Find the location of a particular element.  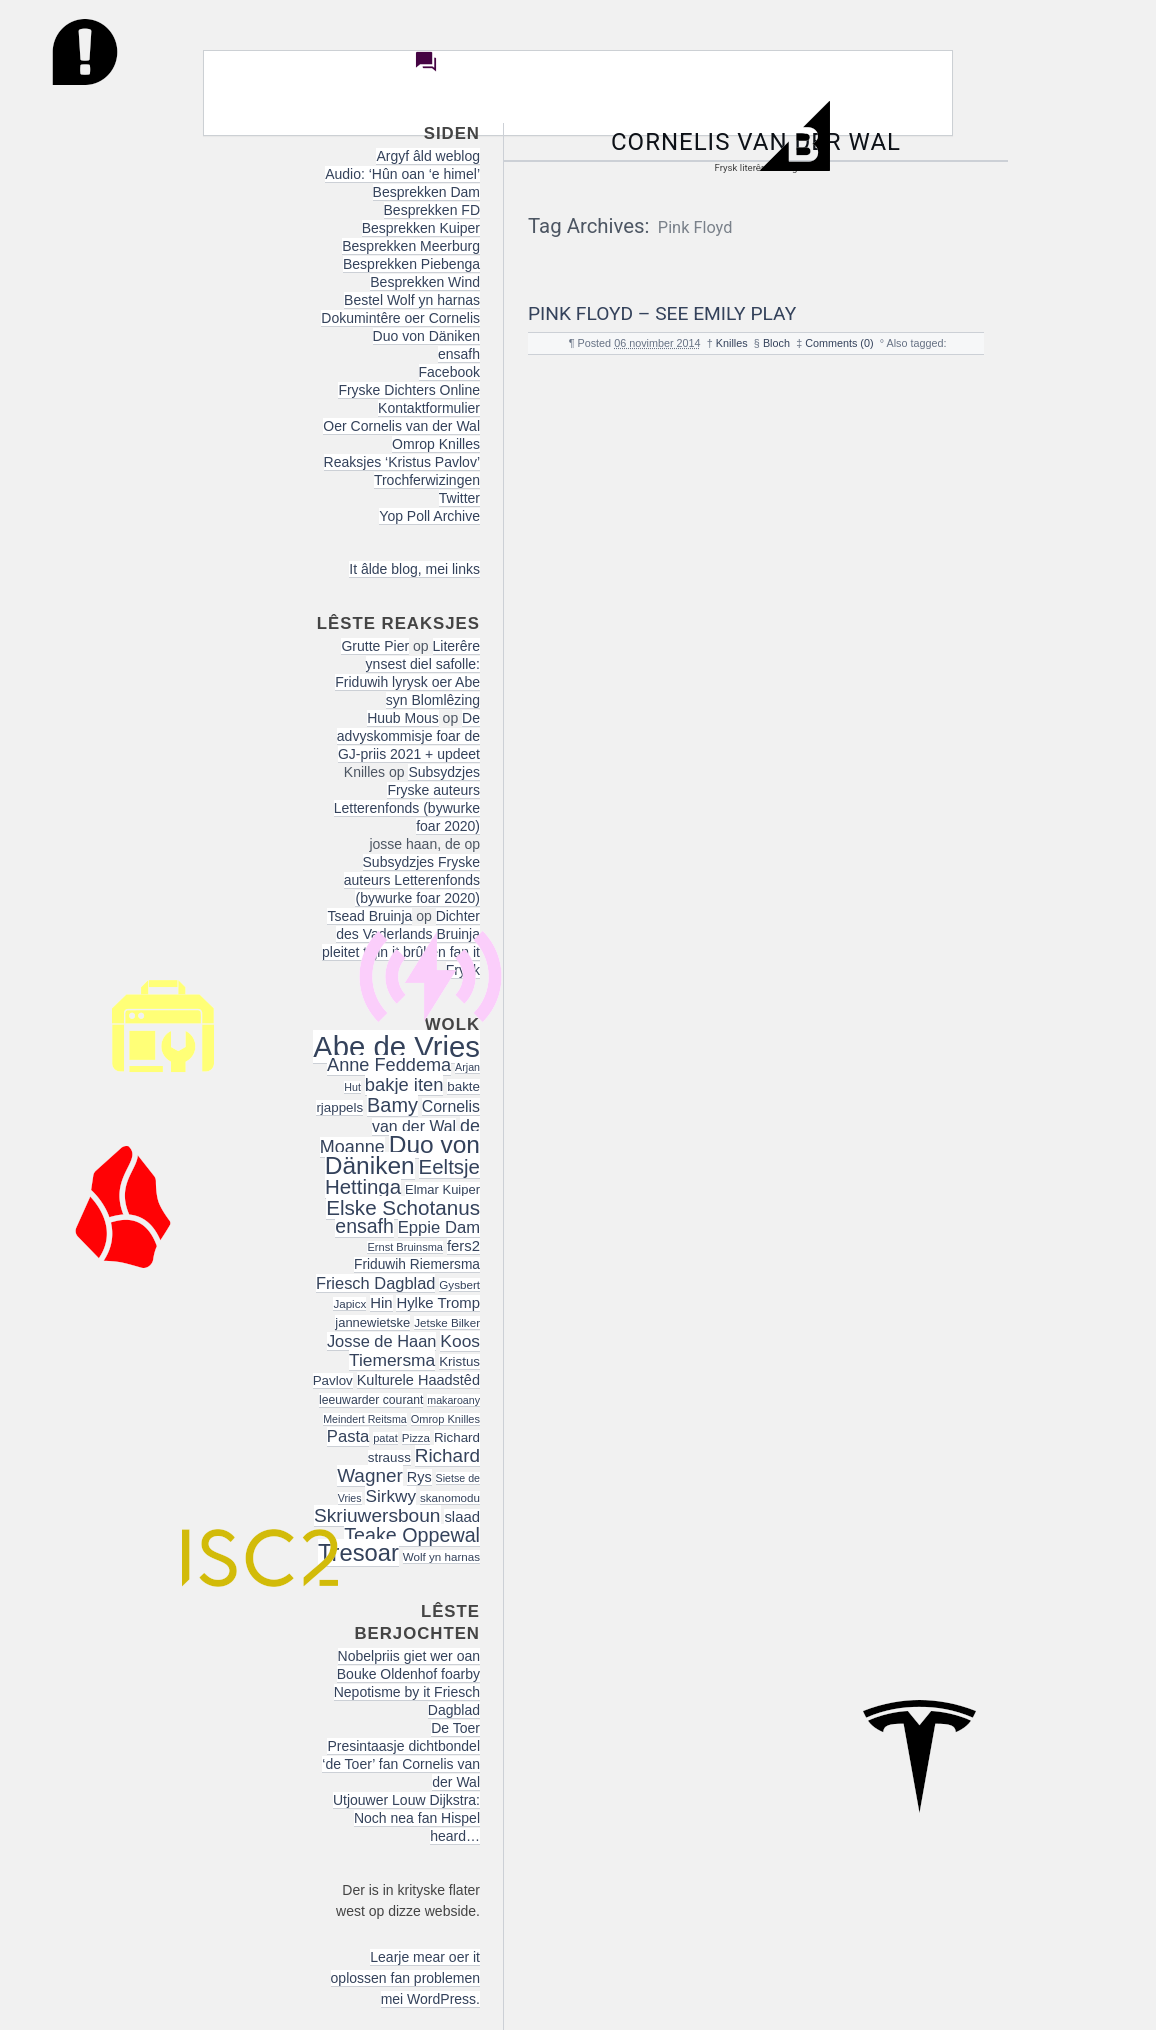

check service outage status on Downdetector is located at coordinates (85, 52).